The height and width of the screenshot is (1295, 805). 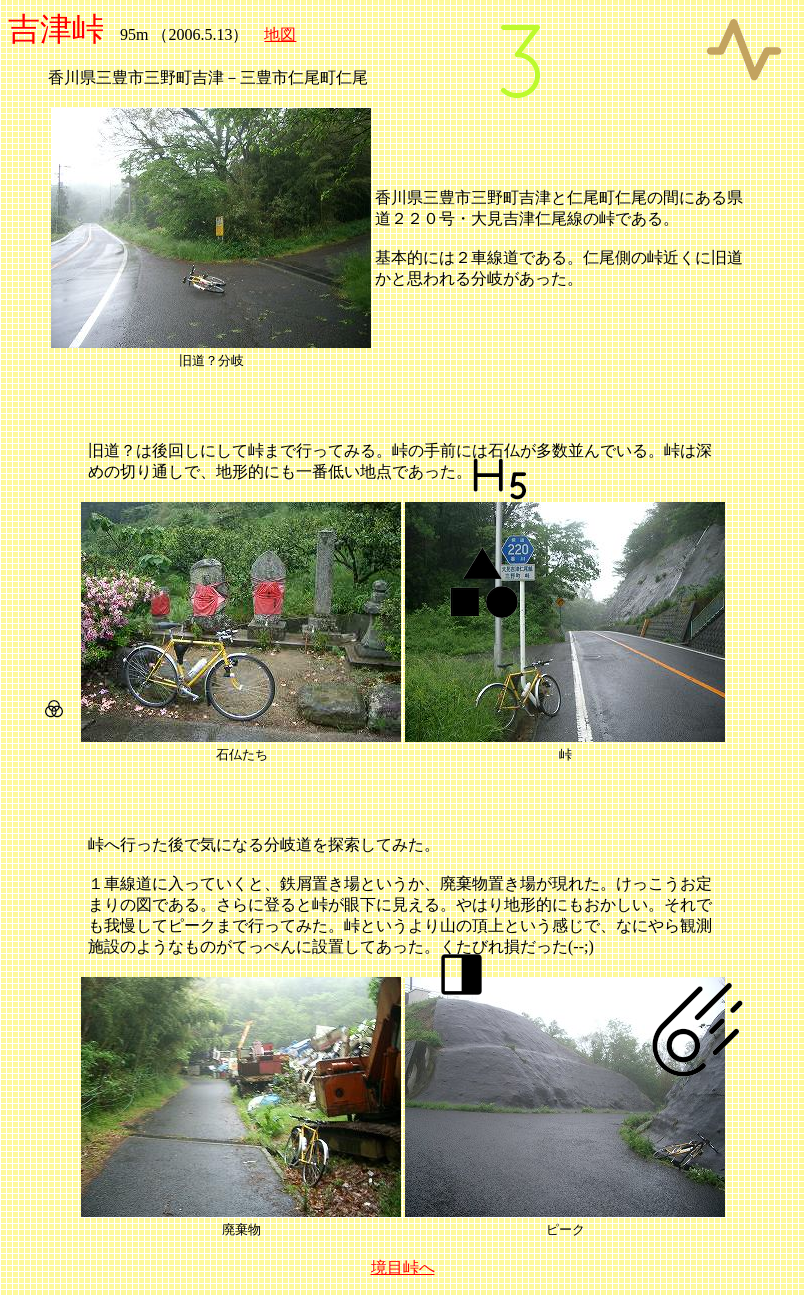 I want to click on view health or heart rate data, so click(x=744, y=51).